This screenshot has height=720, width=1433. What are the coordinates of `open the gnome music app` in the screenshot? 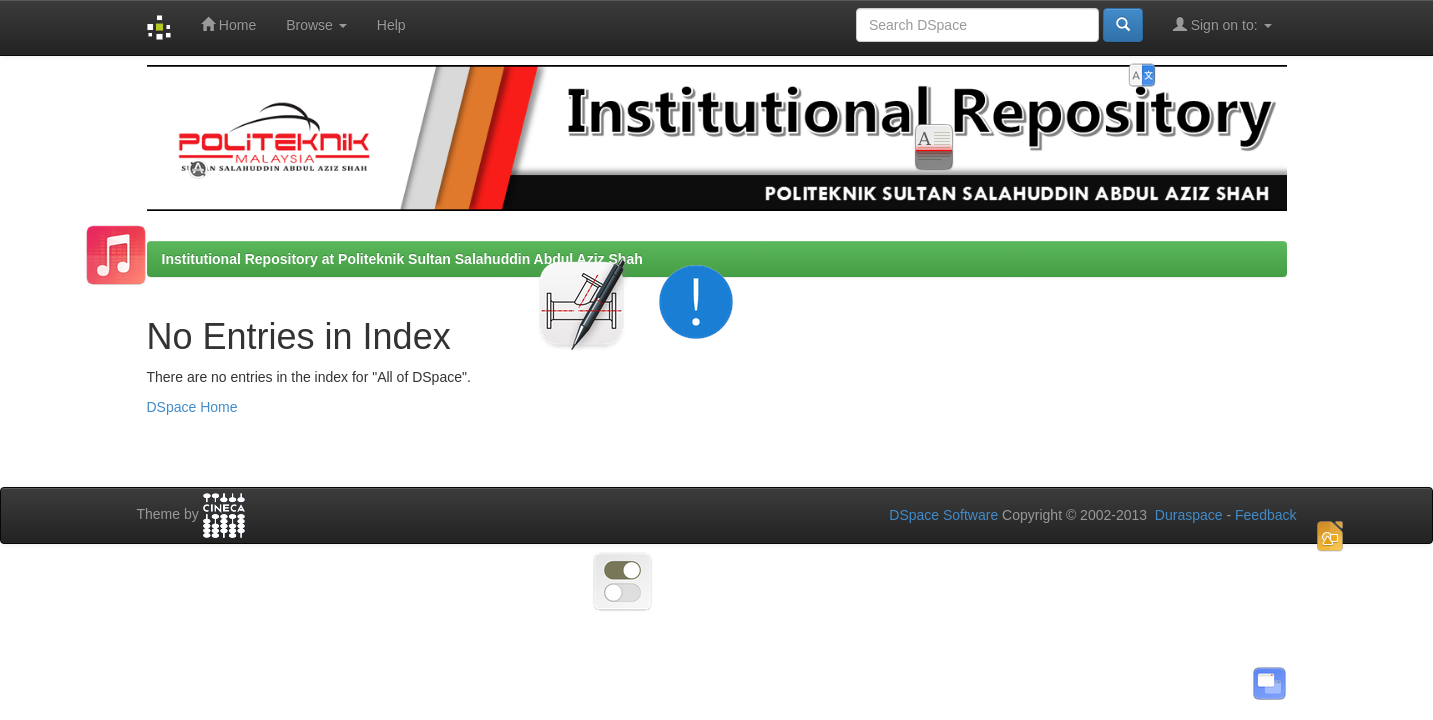 It's located at (116, 255).